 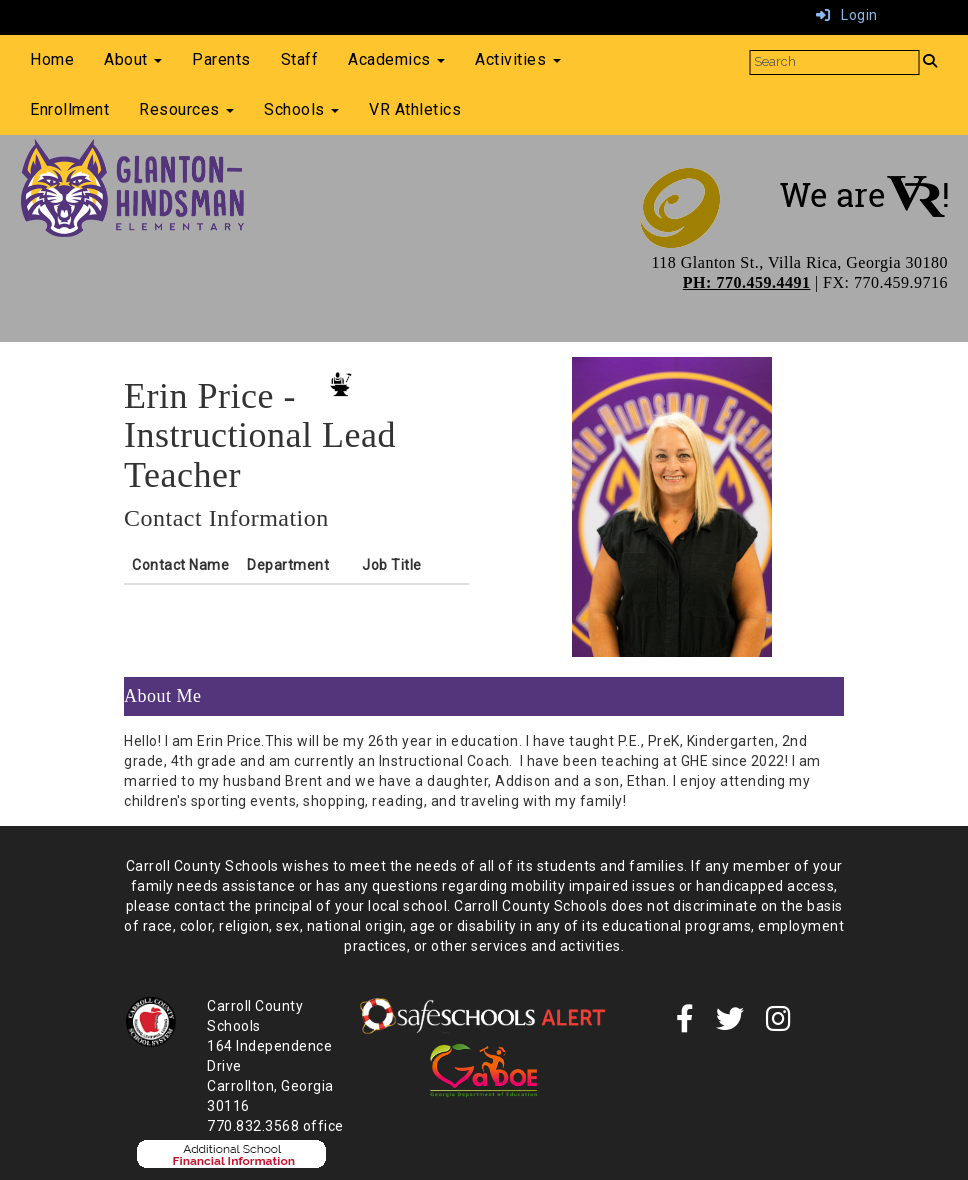 What do you see at coordinates (340, 384) in the screenshot?
I see `access the blacksmith shop or crafting station` at bounding box center [340, 384].